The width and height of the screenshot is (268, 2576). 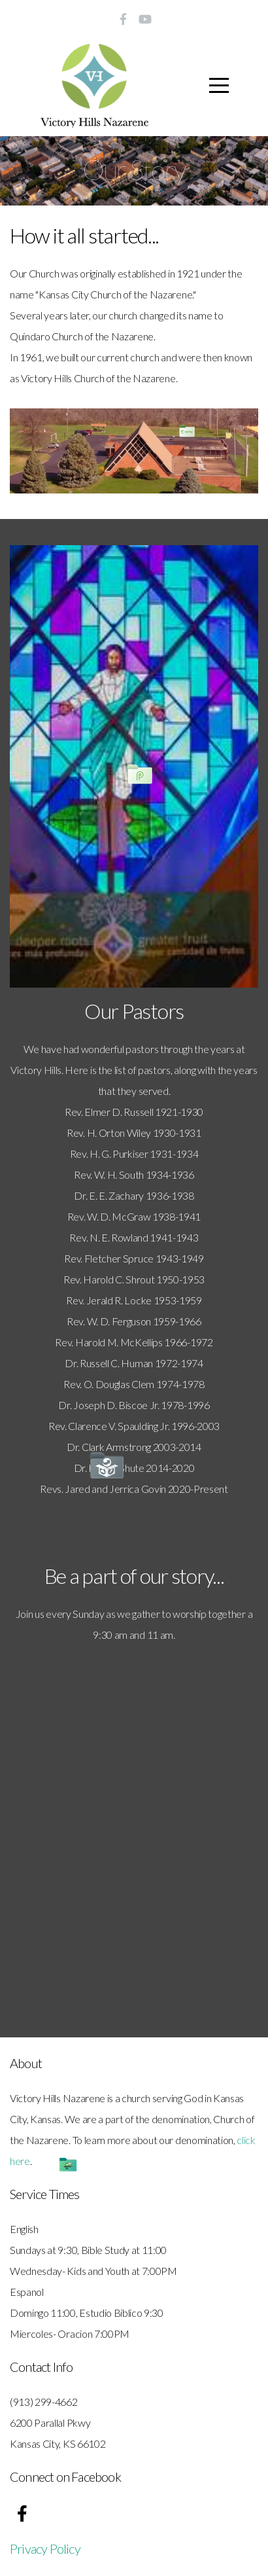 I want to click on open portableapps folder, so click(x=107, y=1466).